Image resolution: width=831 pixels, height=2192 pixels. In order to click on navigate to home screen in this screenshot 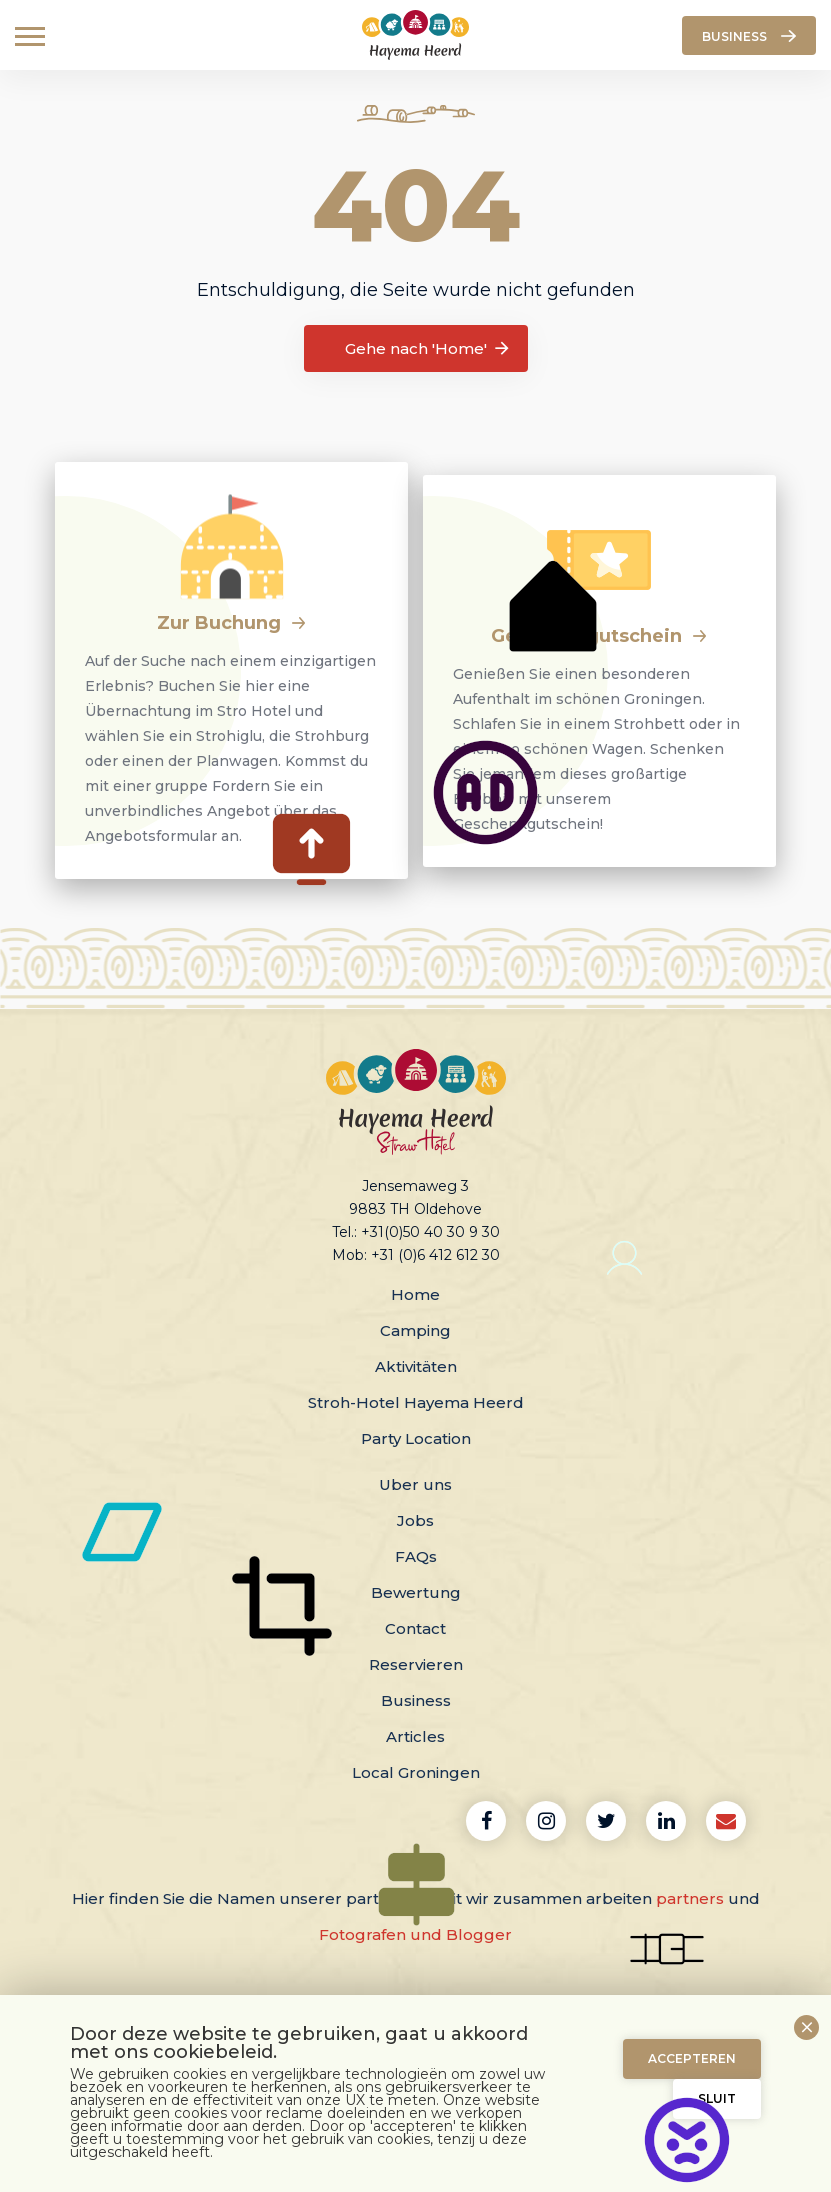, I will do `click(553, 608)`.